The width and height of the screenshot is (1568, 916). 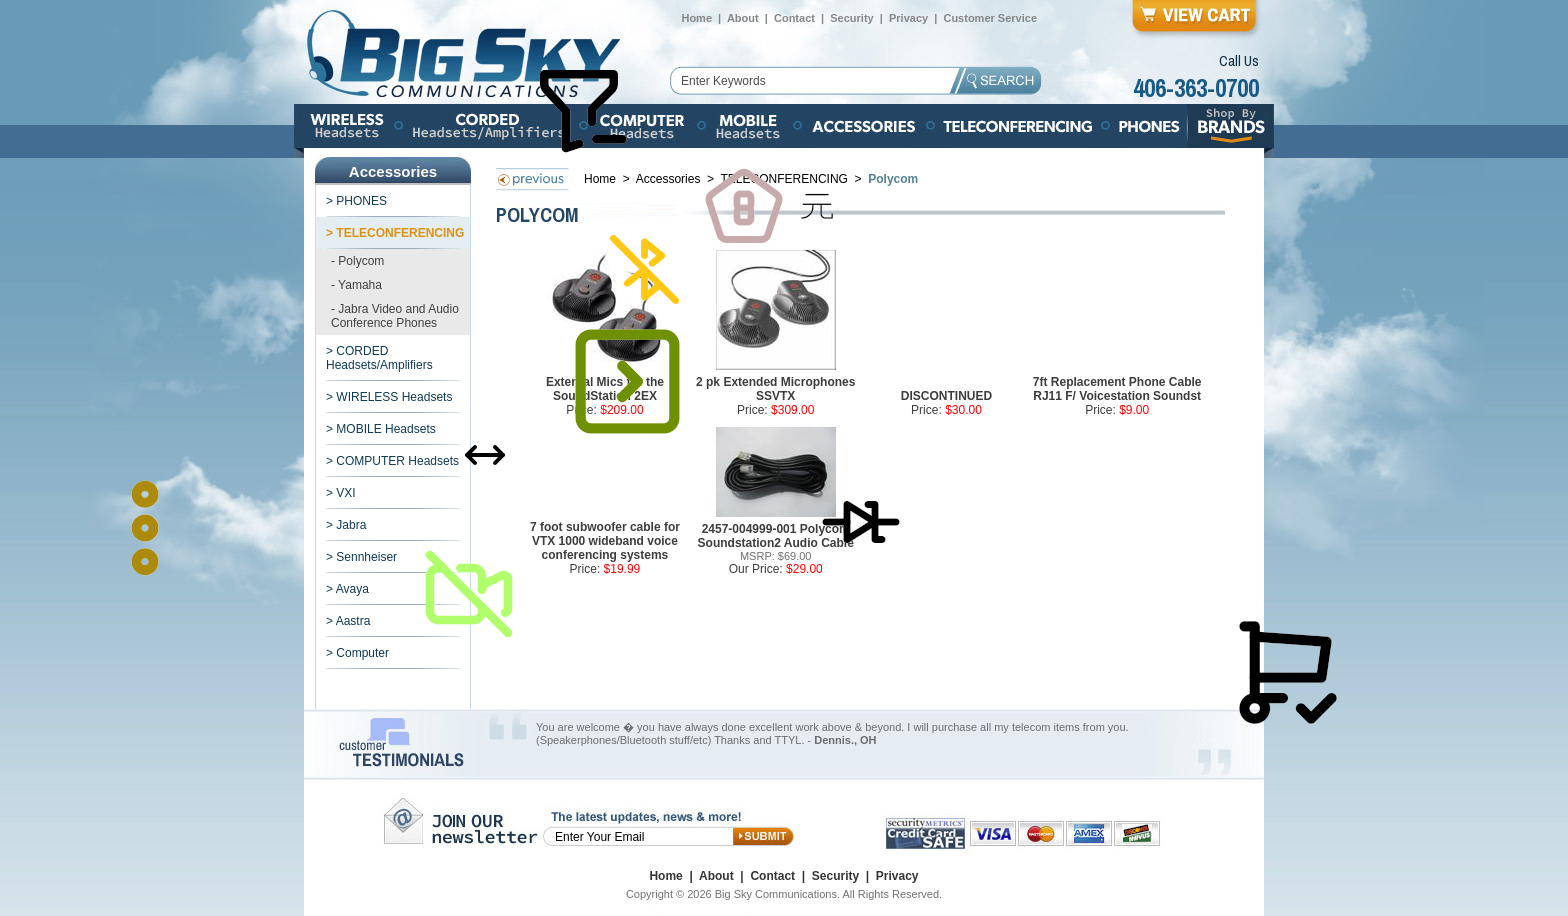 What do you see at coordinates (485, 455) in the screenshot?
I see `resize element horizontally` at bounding box center [485, 455].